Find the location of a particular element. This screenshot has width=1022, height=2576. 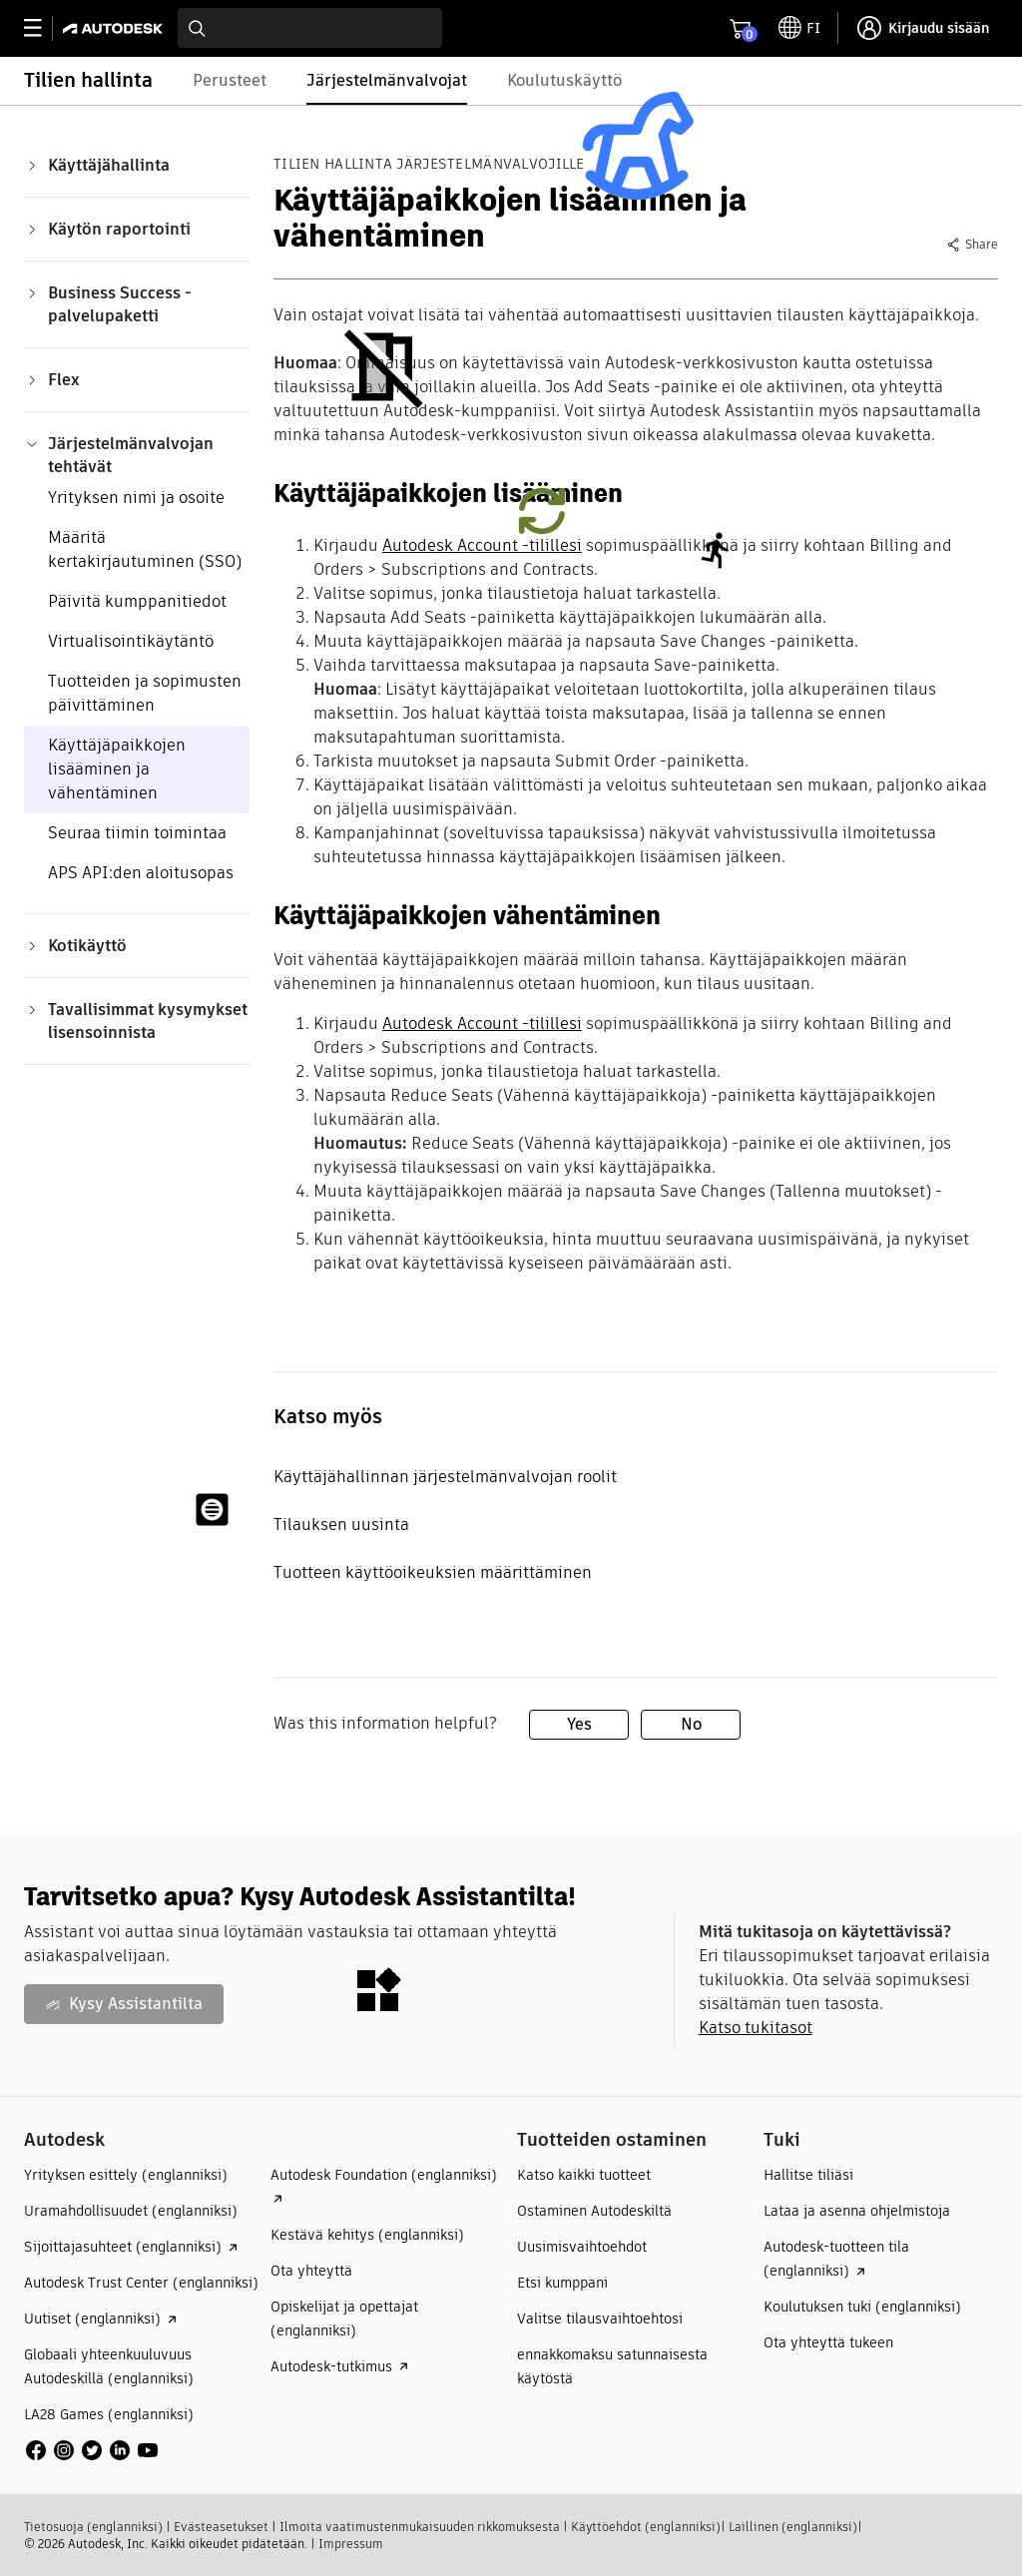

refresh or reload content is located at coordinates (542, 511).